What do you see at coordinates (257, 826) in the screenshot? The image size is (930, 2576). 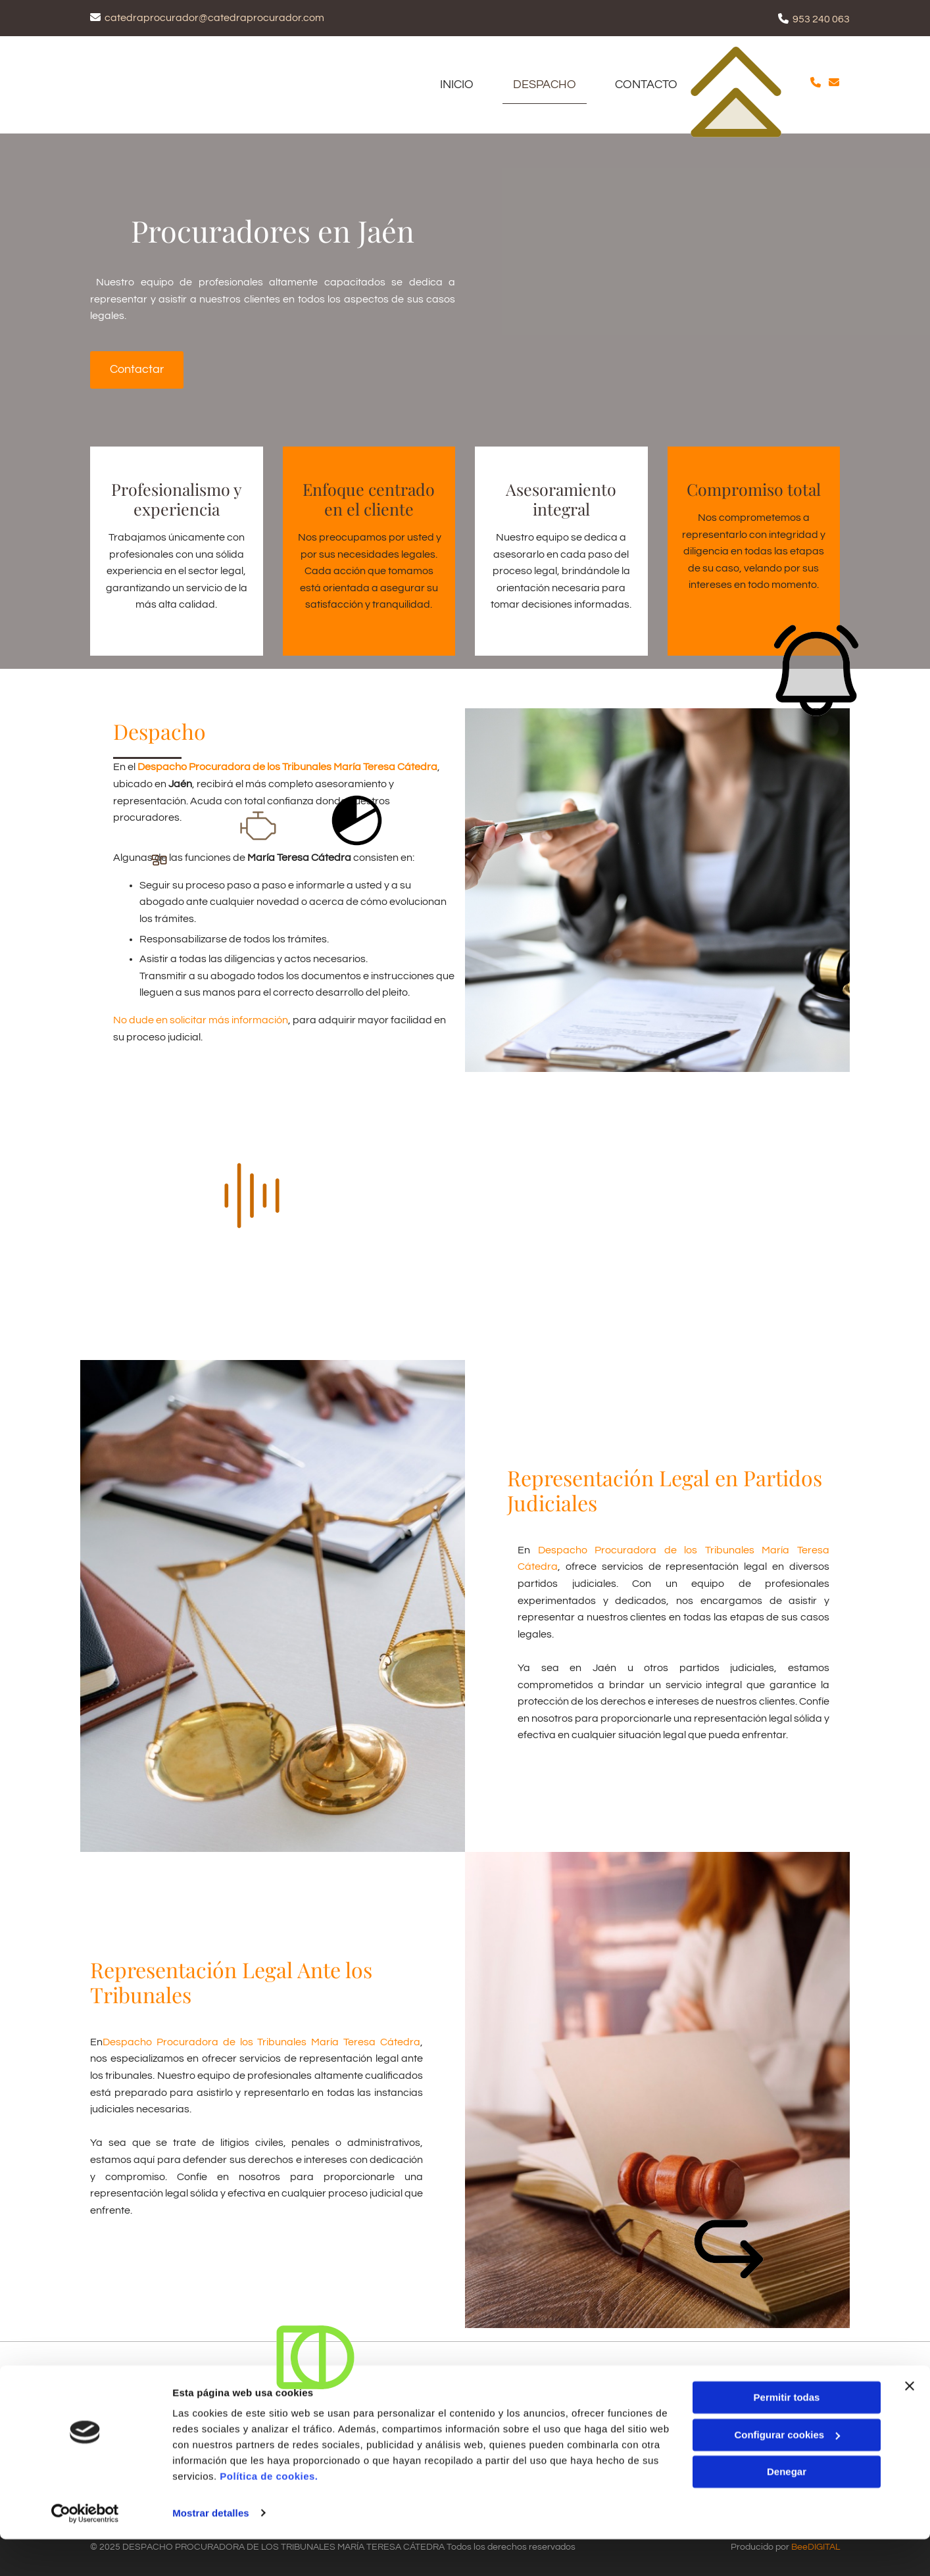 I see `view engine or vehicle diagnostics` at bounding box center [257, 826].